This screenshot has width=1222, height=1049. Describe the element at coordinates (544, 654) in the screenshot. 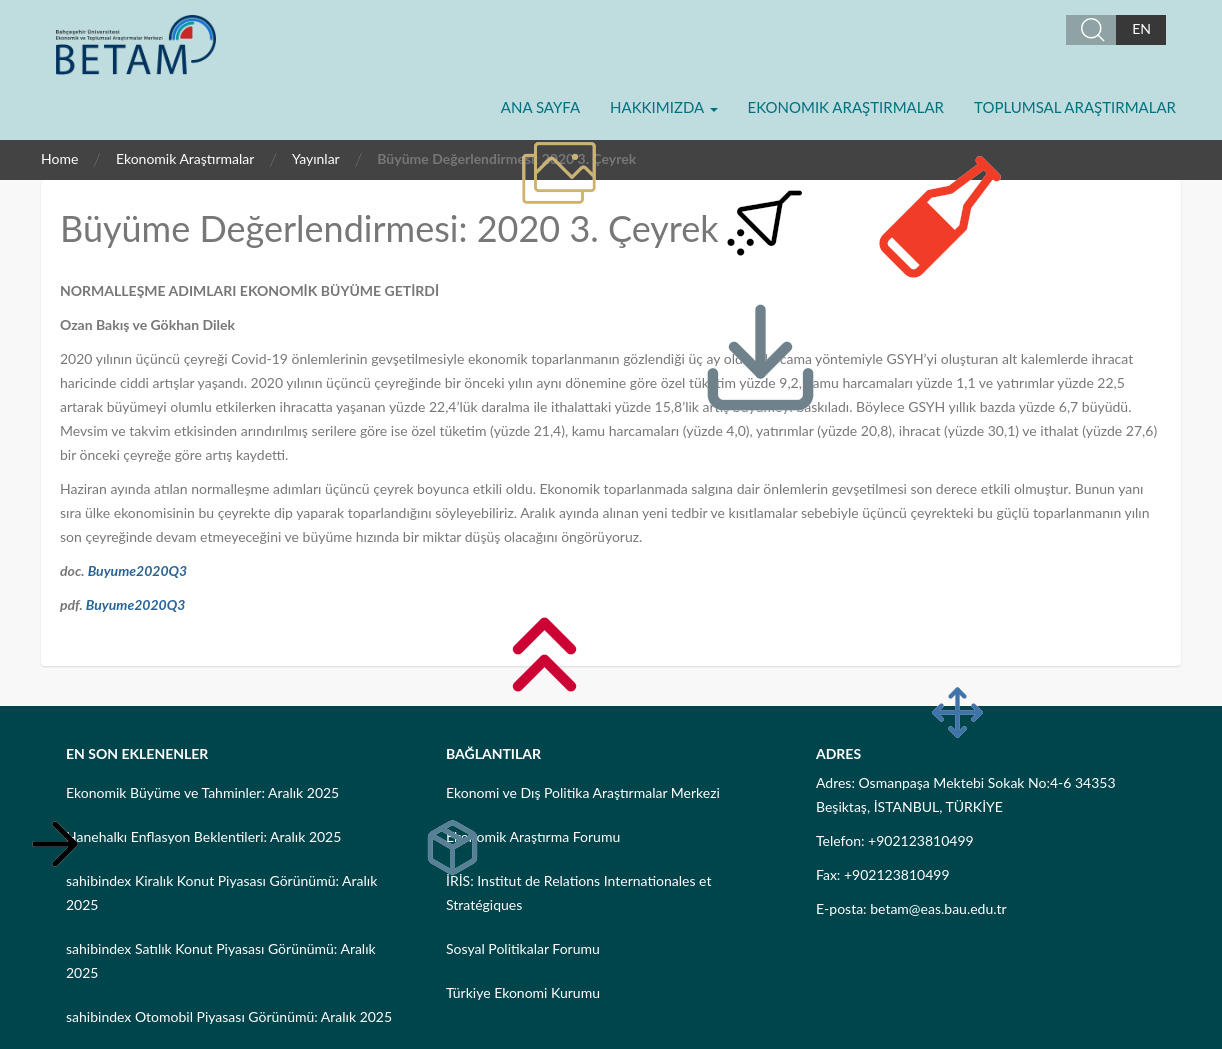

I see `scroll to top of page` at that location.